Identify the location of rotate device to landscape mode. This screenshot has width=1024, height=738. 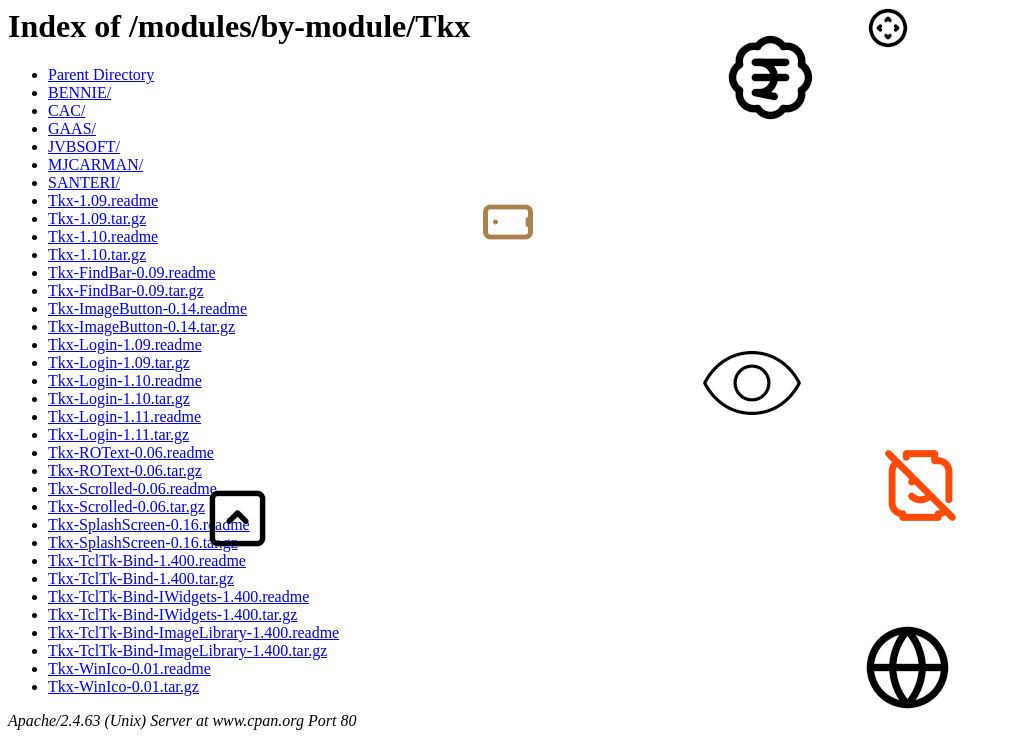
(508, 222).